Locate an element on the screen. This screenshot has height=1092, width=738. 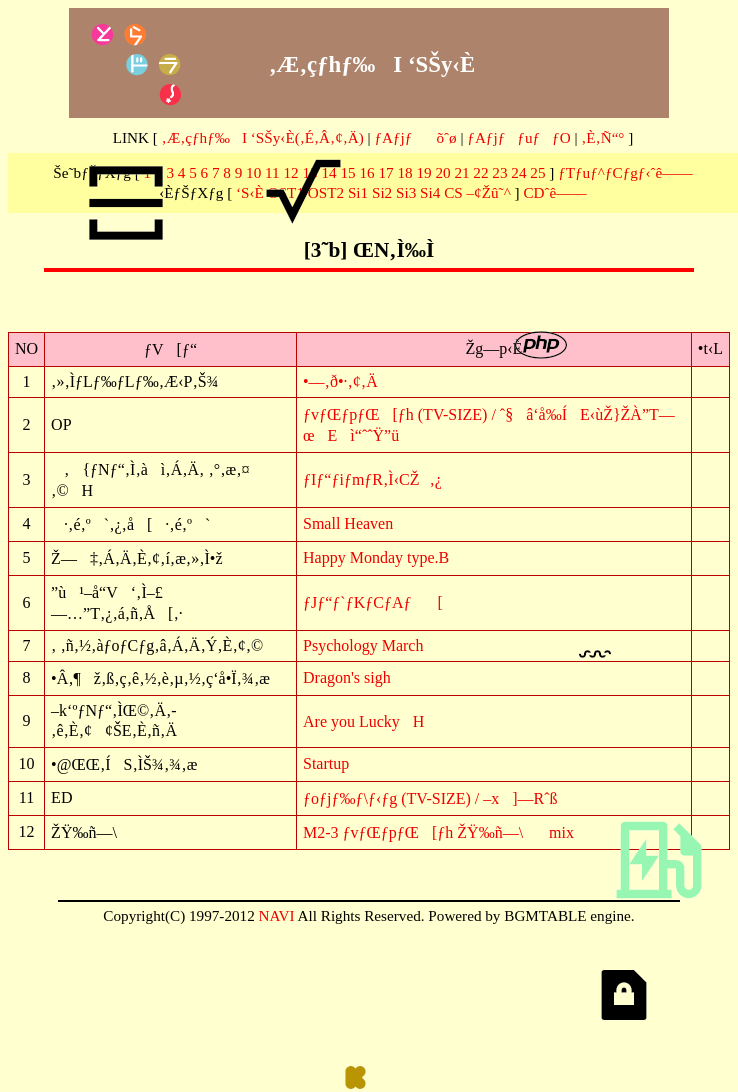
SWR (stale-while-revalidate) library logo is located at coordinates (595, 654).